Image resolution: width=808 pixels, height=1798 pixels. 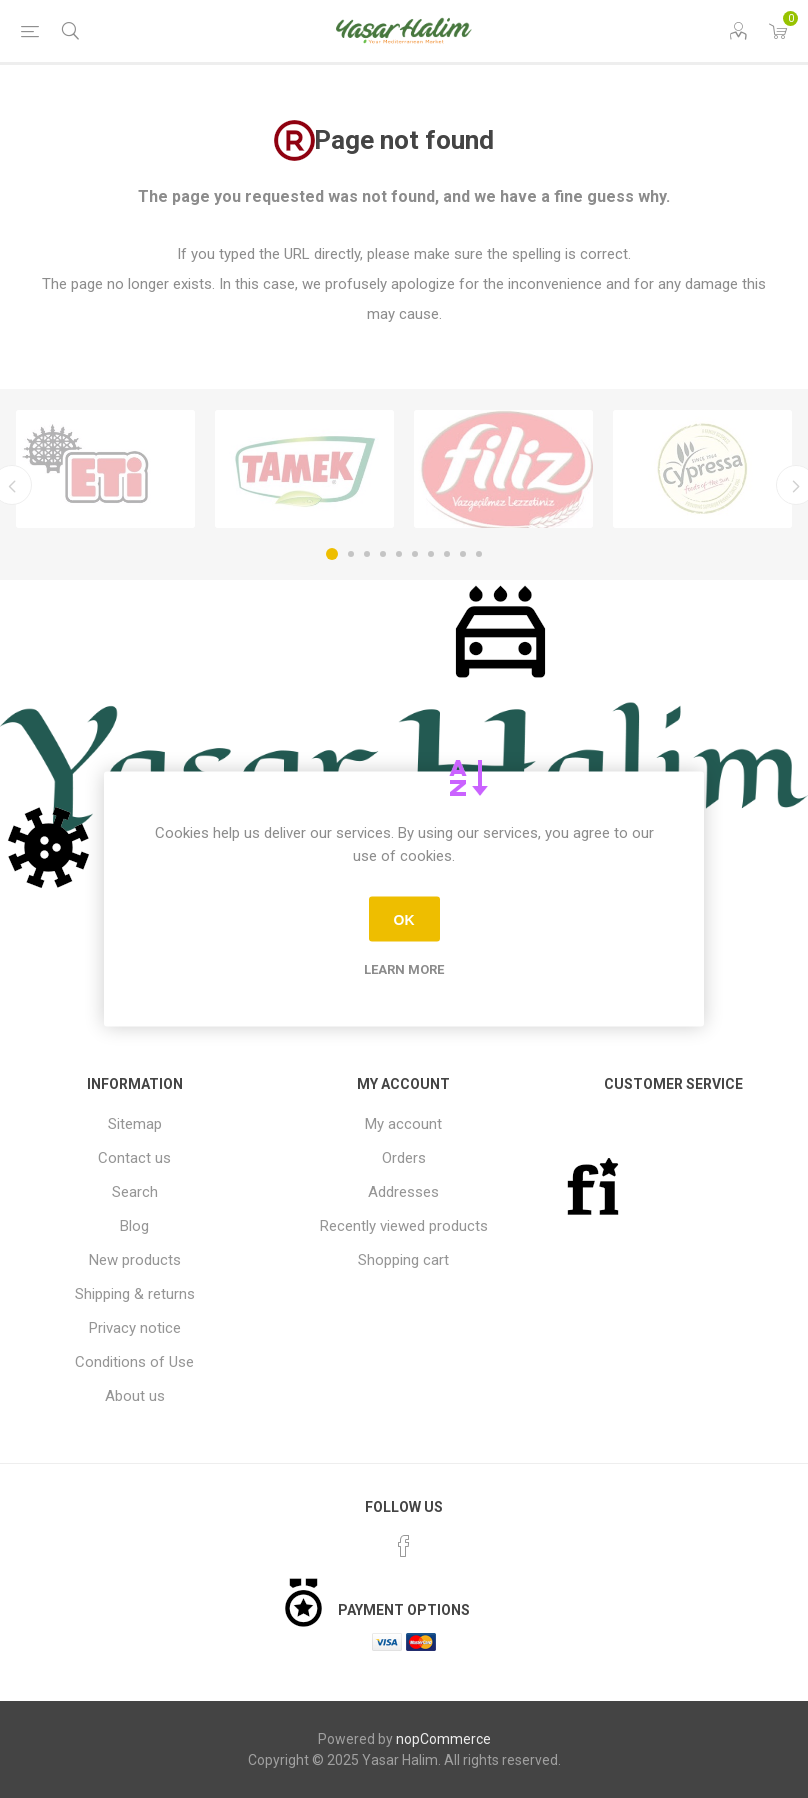 What do you see at coordinates (593, 1185) in the screenshot?
I see `fonticons brand logo` at bounding box center [593, 1185].